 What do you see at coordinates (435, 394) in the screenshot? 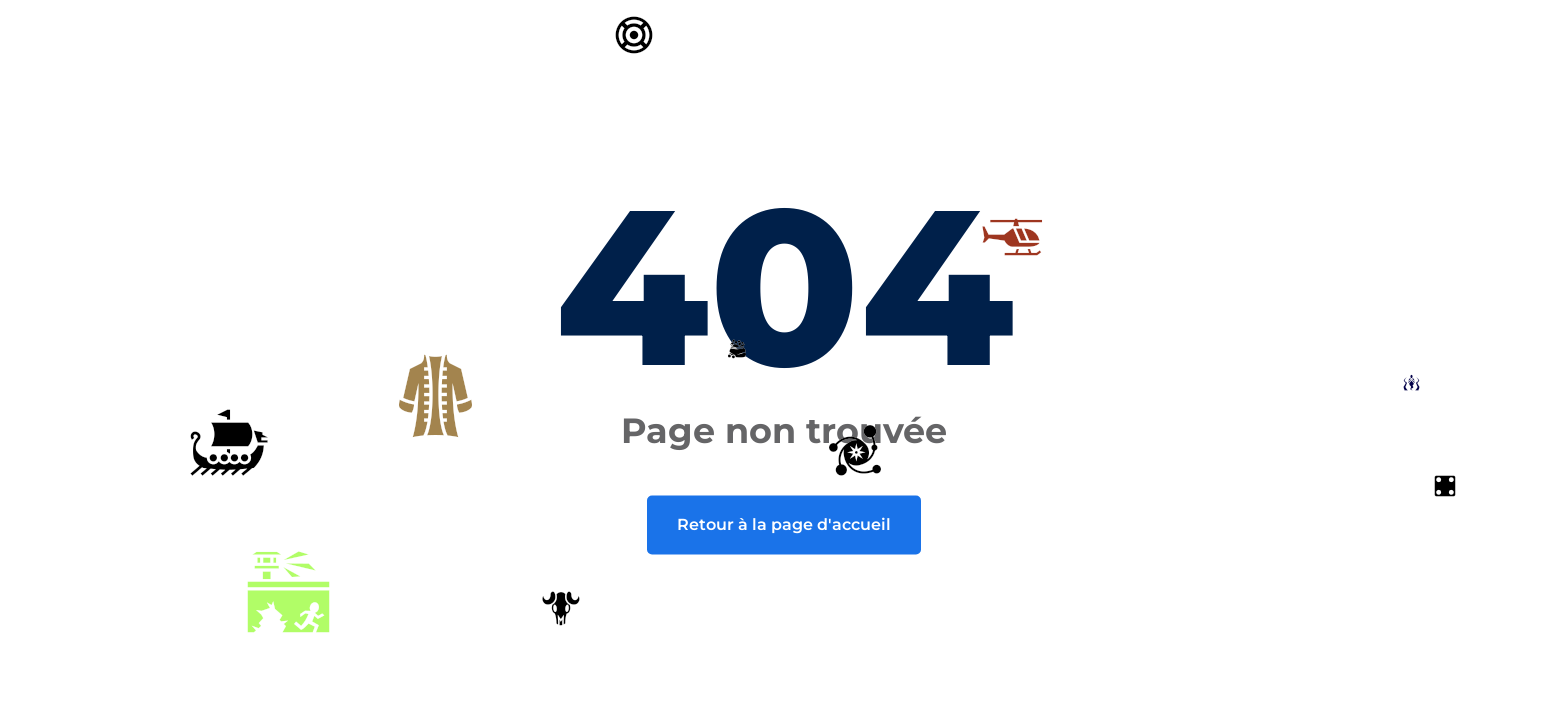
I see `select pirate costume or outfit` at bounding box center [435, 394].